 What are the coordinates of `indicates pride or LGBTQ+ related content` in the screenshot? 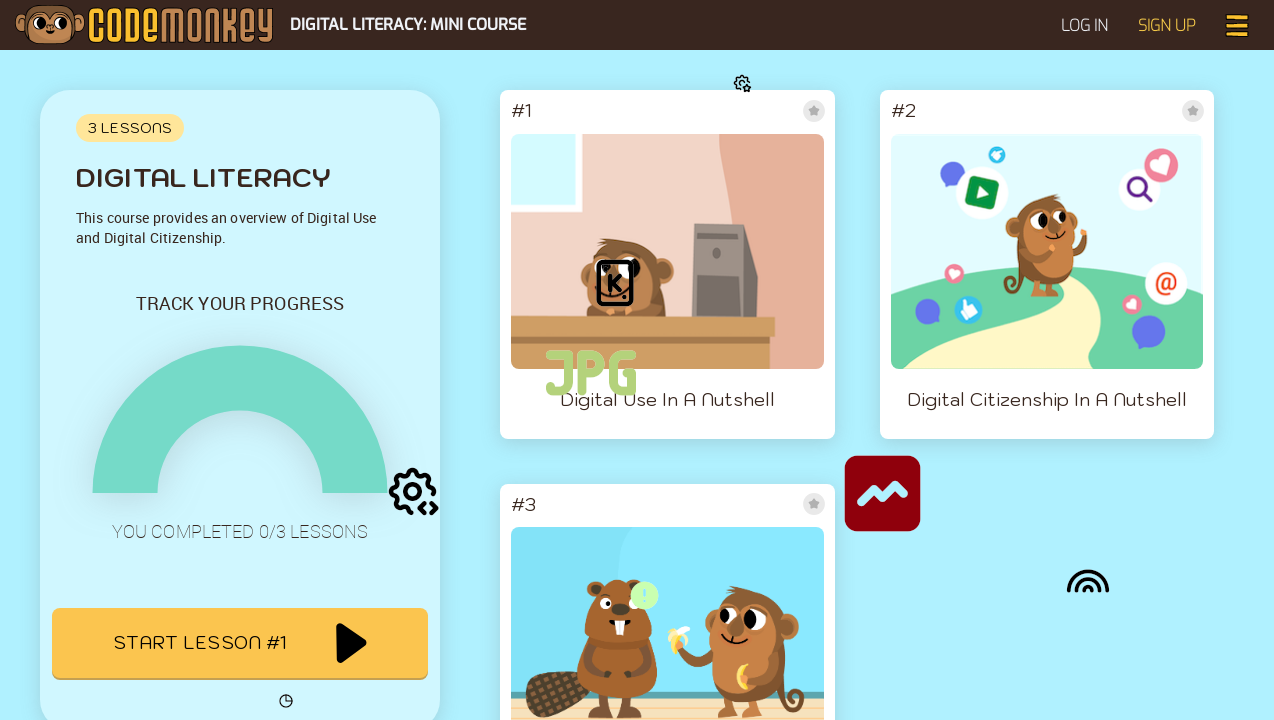 It's located at (1088, 581).